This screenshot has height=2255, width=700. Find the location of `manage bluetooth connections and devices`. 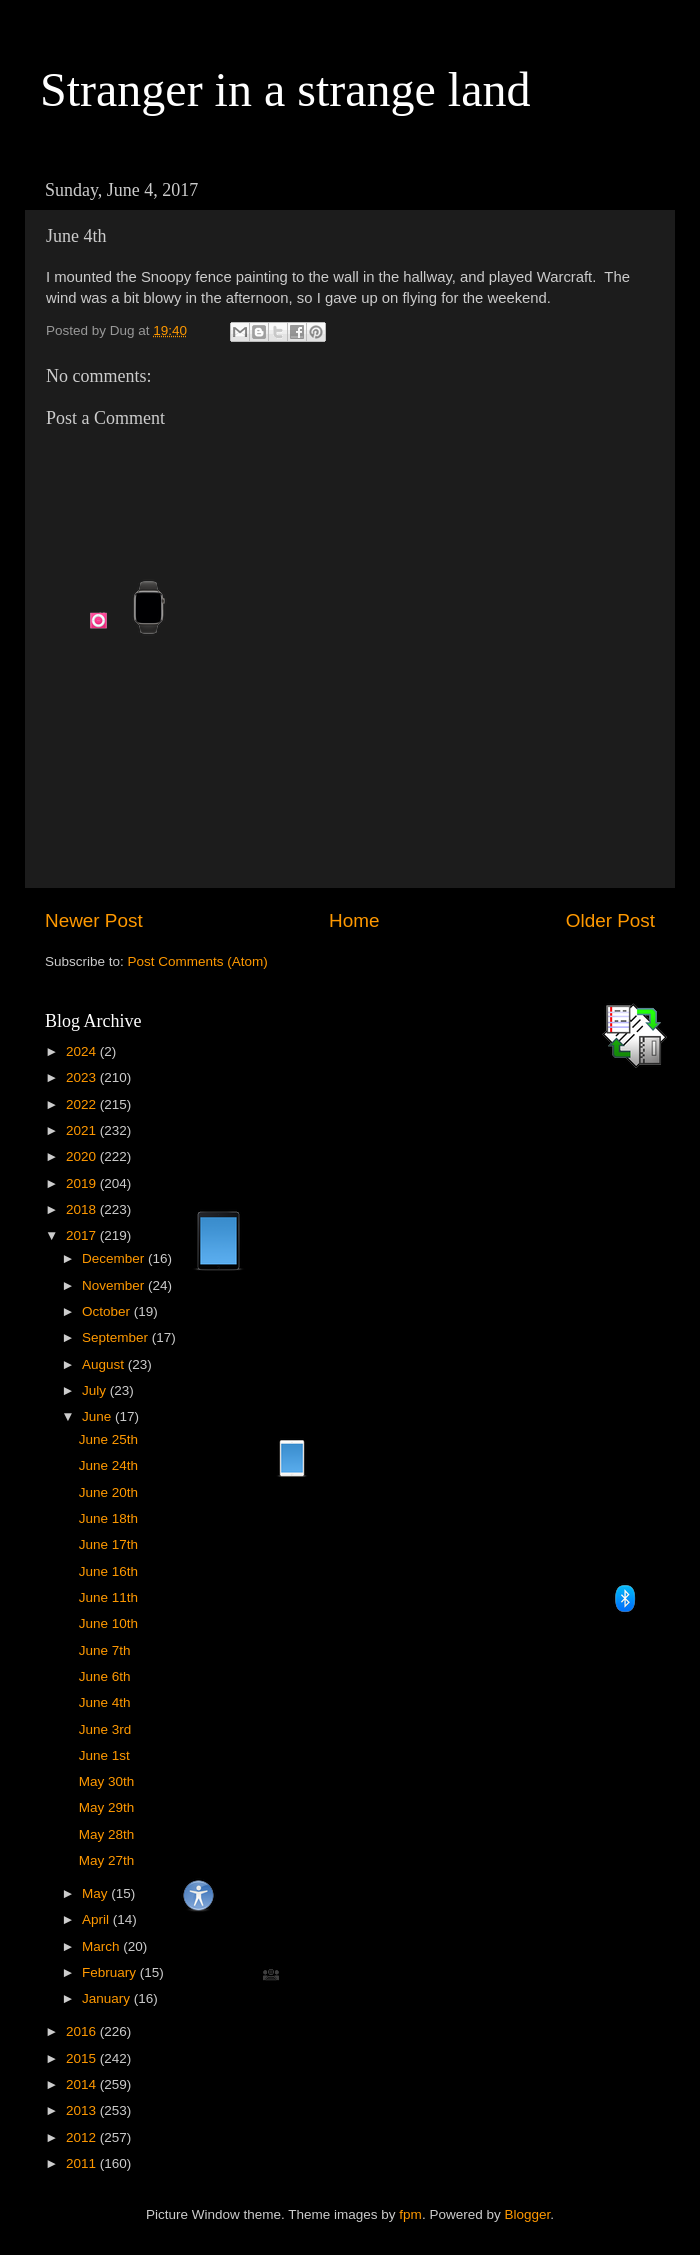

manage bluetooth connections and devices is located at coordinates (625, 1598).